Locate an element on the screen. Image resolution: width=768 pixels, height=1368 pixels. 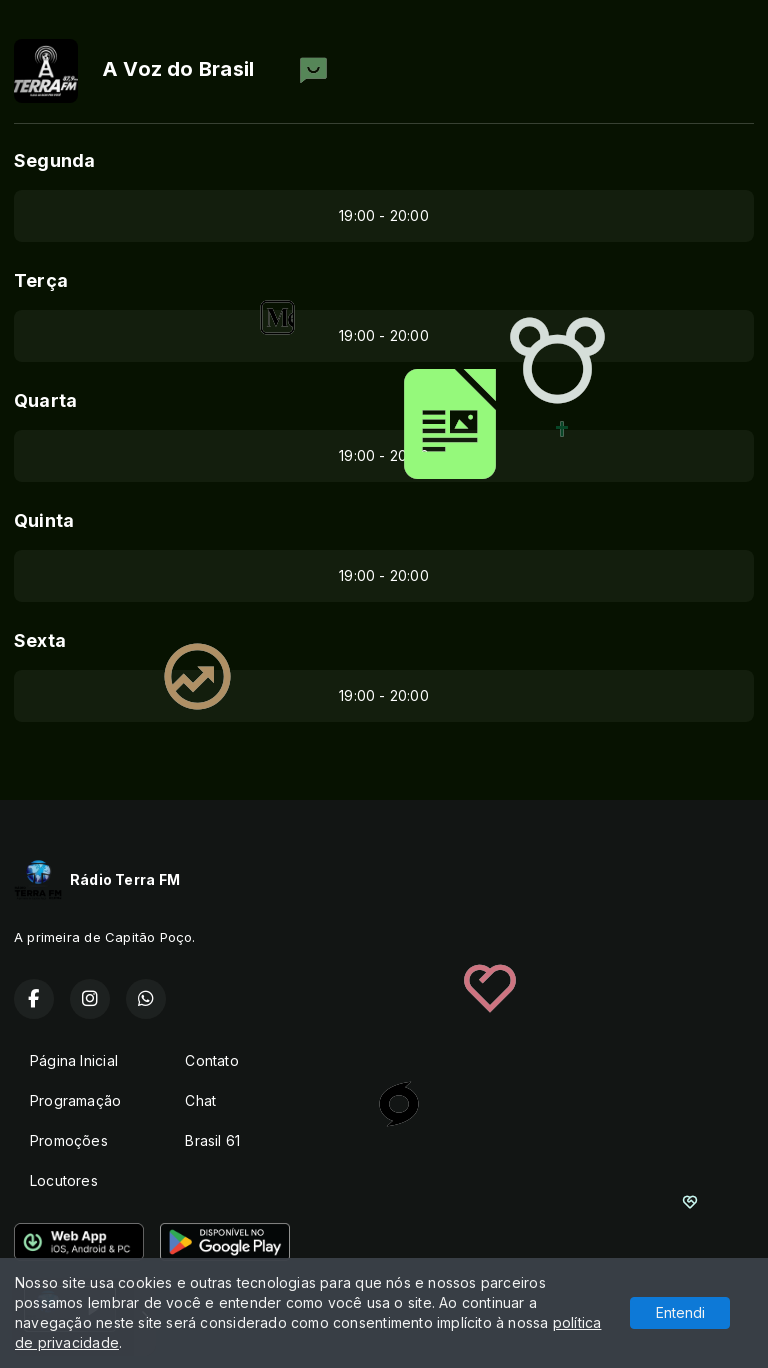
indicates typhoon or hurricane weather alert is located at coordinates (399, 1104).